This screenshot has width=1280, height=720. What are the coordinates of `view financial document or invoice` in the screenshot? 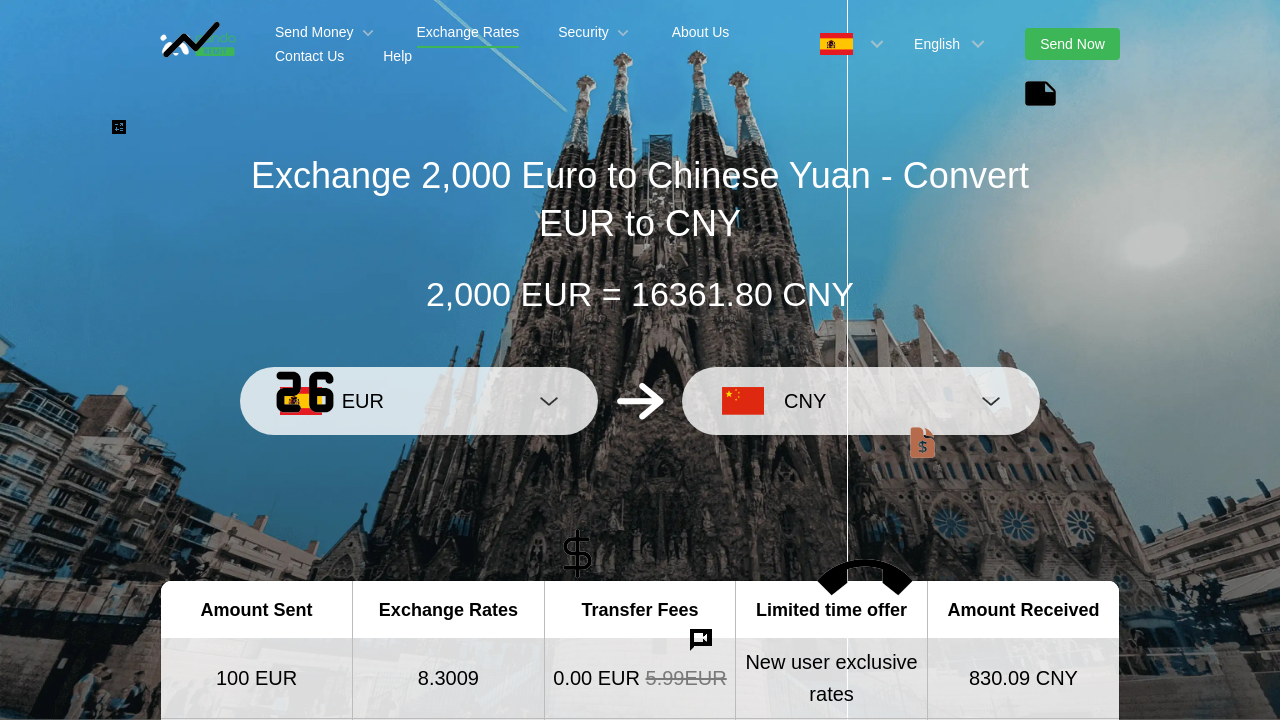 It's located at (922, 442).